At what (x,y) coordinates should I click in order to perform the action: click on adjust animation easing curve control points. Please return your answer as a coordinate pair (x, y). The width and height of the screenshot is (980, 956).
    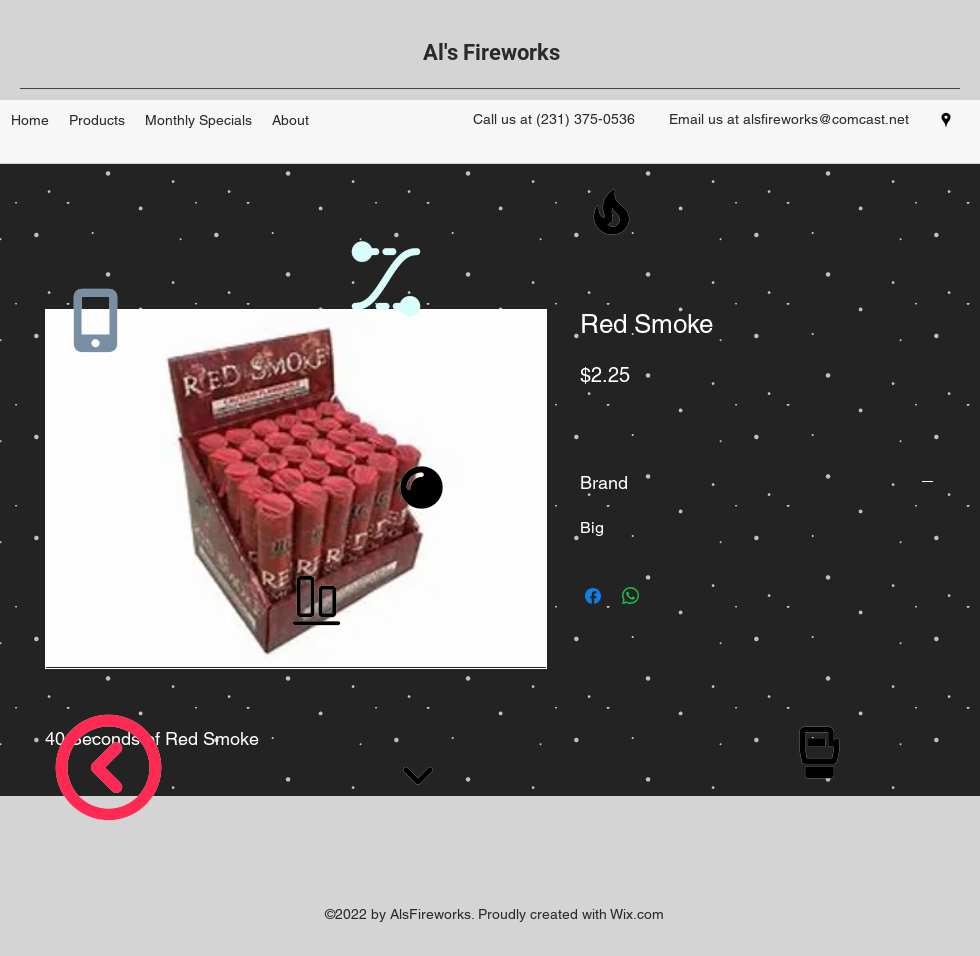
    Looking at the image, I should click on (386, 279).